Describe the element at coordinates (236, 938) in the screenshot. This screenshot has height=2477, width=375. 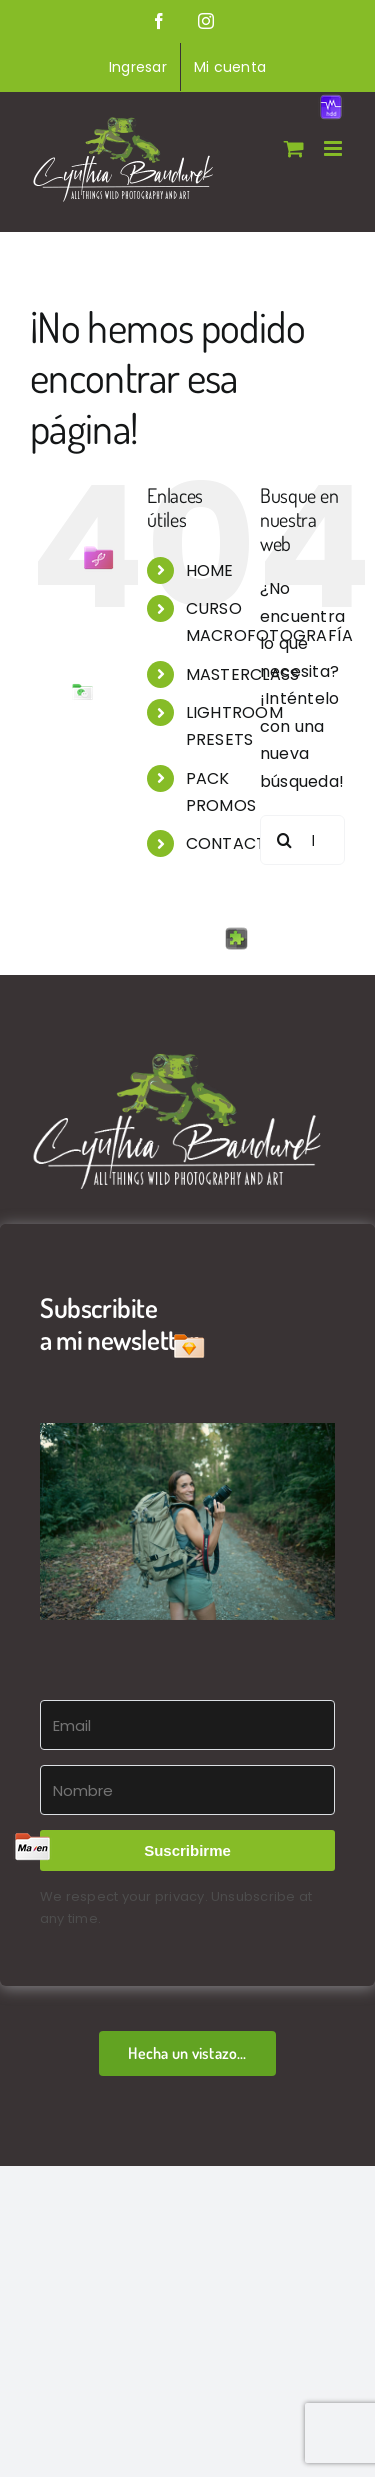
I see `browse or manage system add-ons` at that location.